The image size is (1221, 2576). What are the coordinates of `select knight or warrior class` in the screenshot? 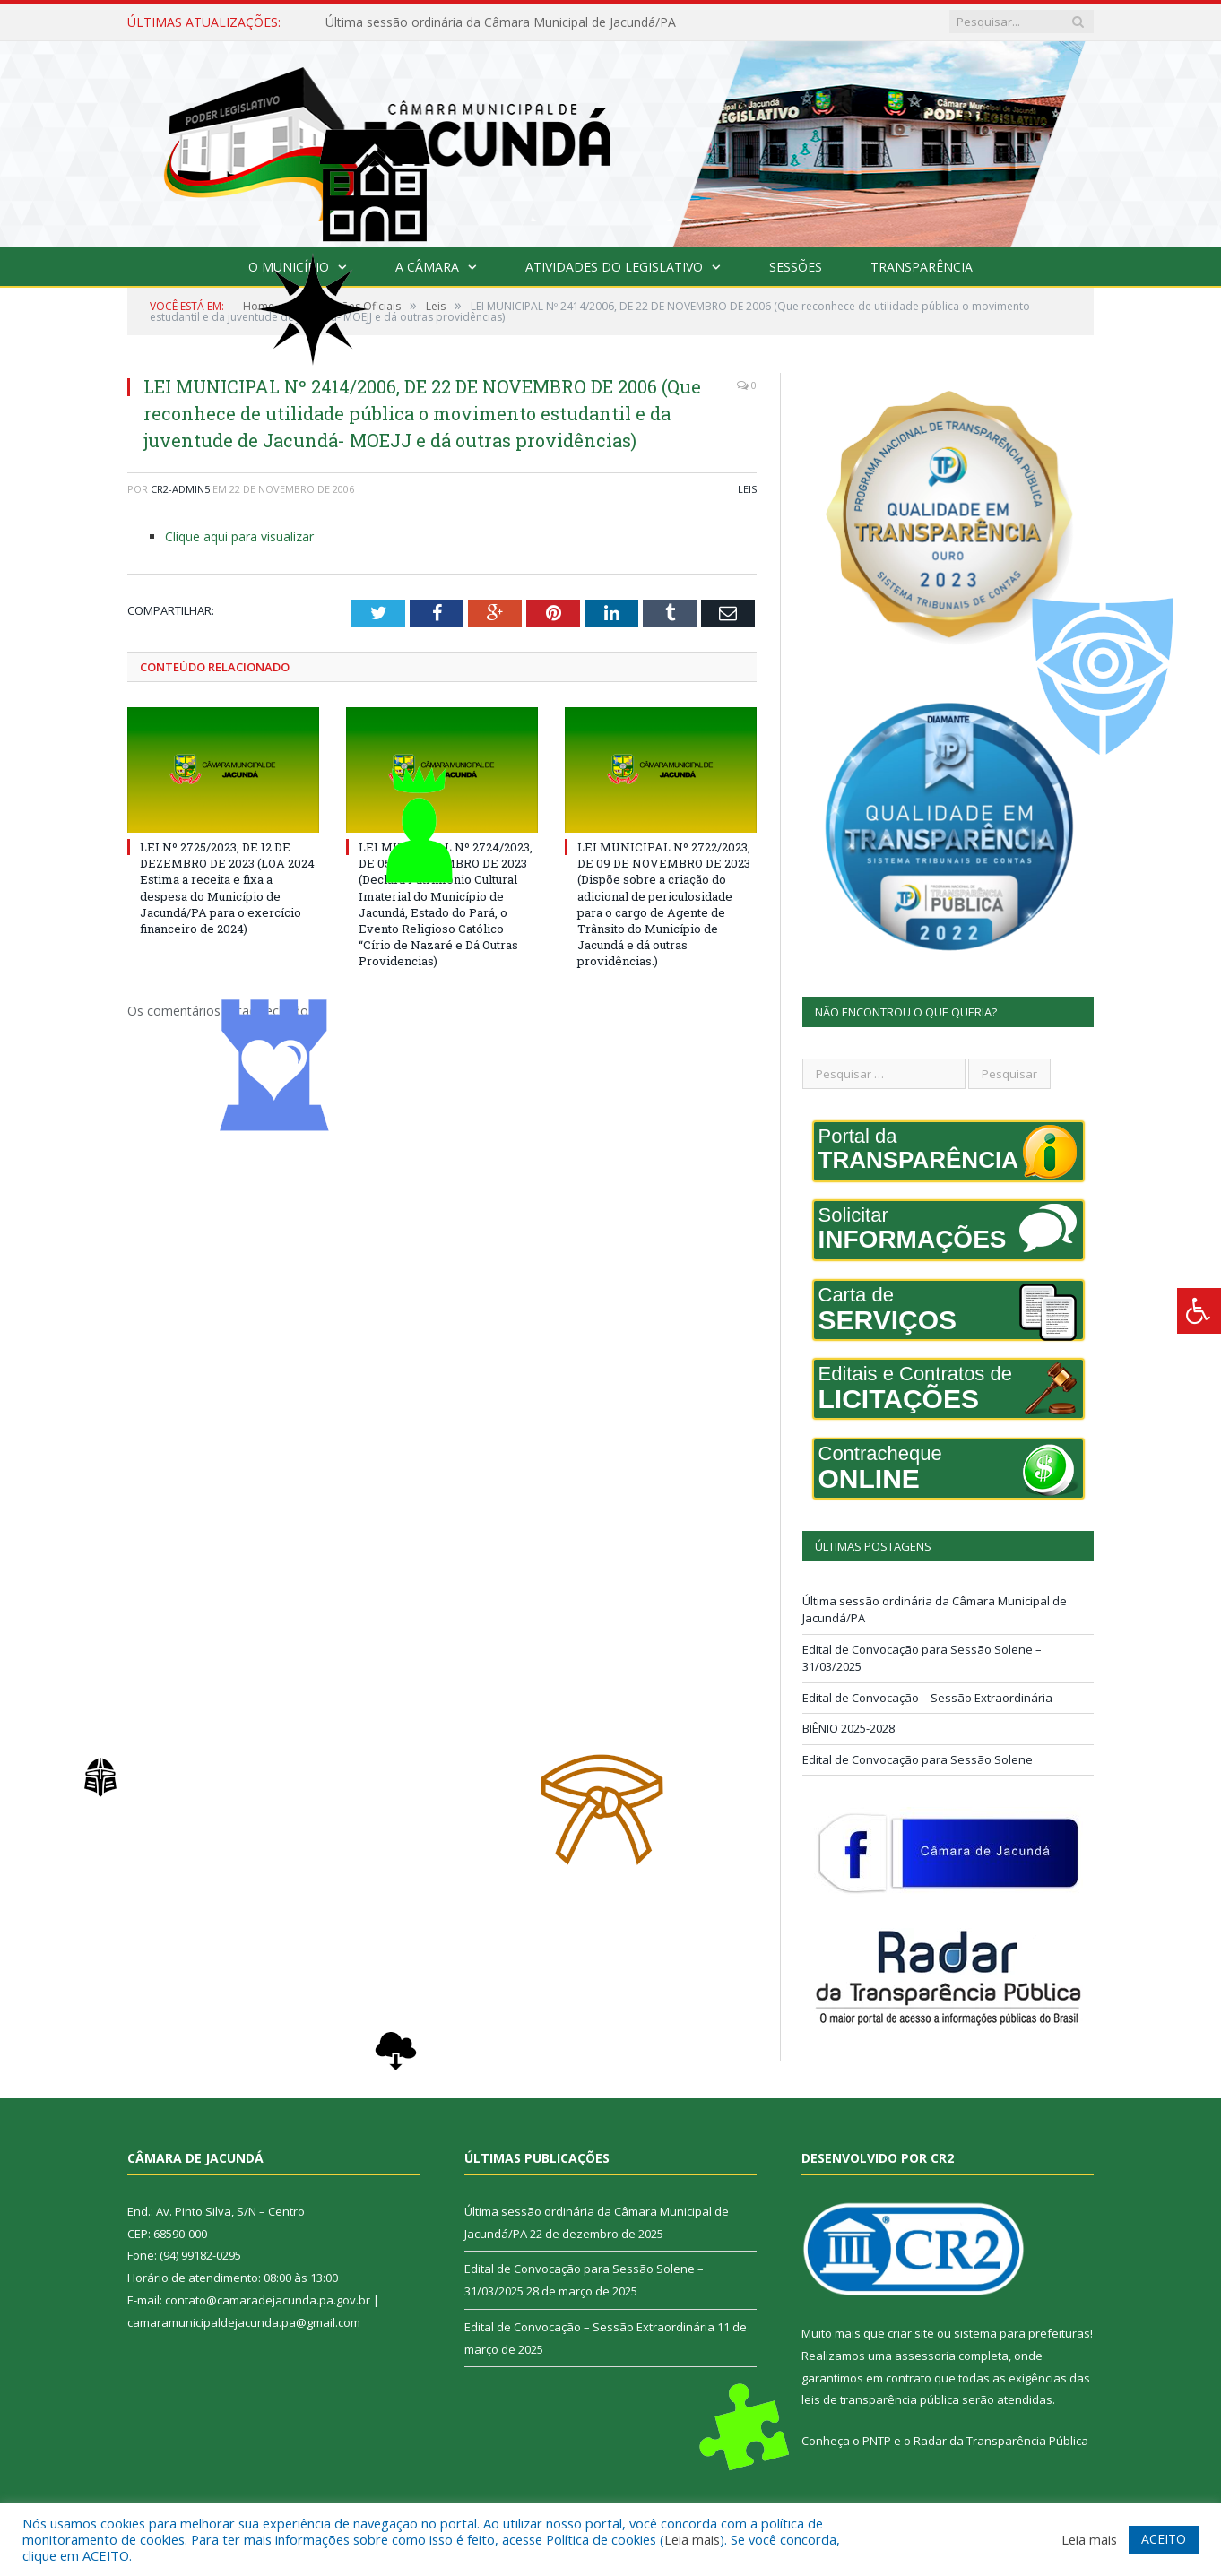 It's located at (100, 1776).